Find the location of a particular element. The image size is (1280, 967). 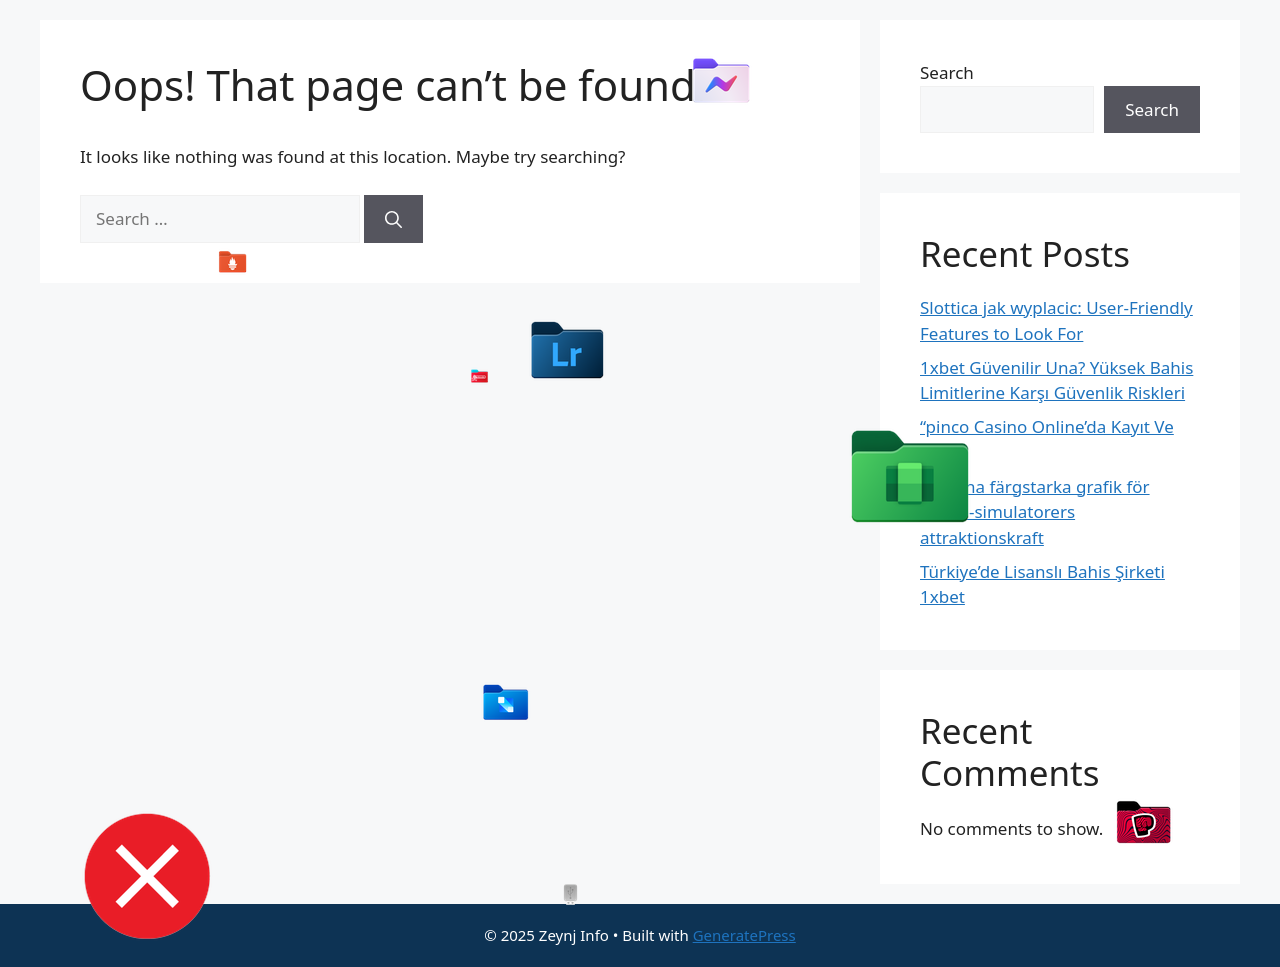

open folder containing Nintendo games or files is located at coordinates (479, 376).